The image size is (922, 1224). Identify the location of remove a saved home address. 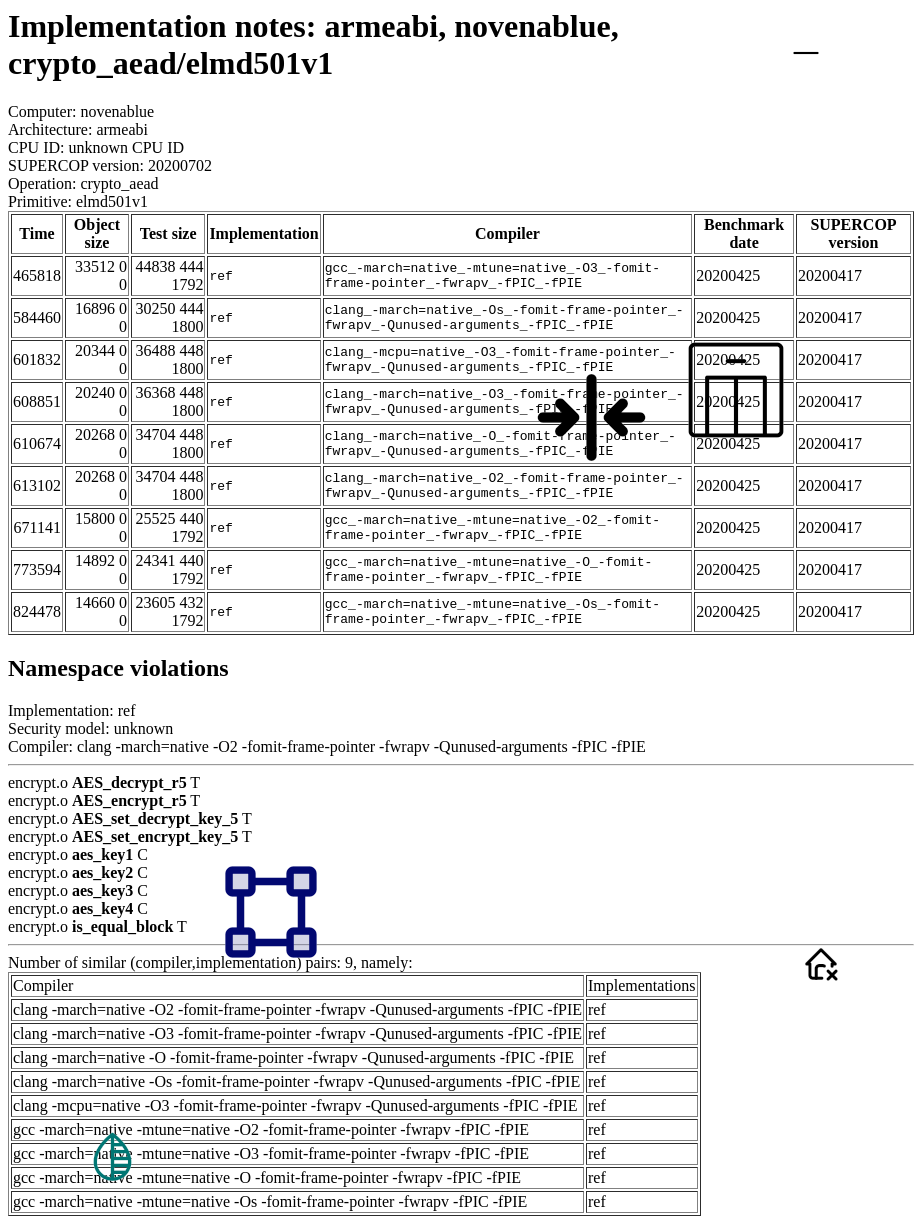
(821, 964).